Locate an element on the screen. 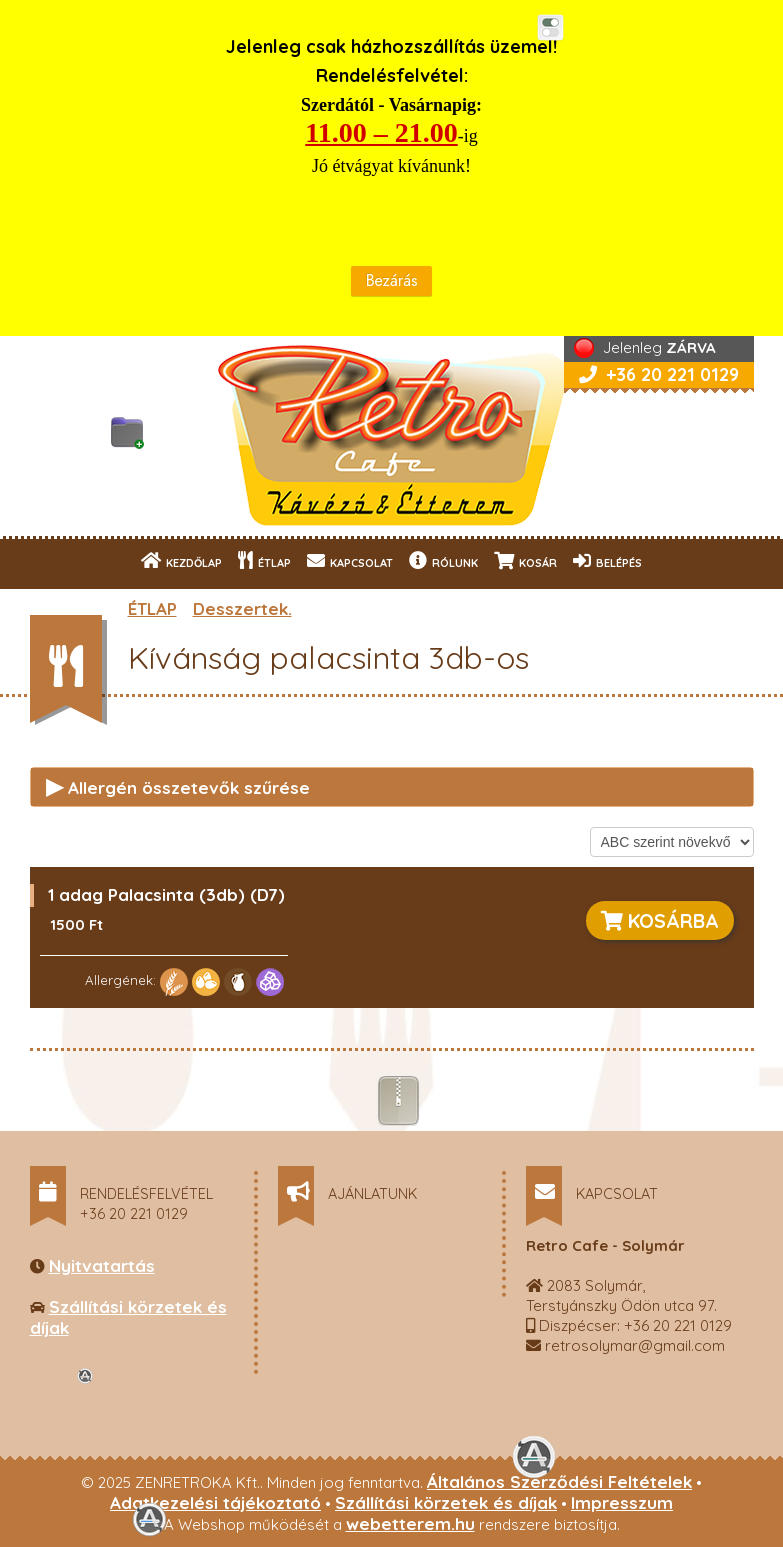 The height and width of the screenshot is (1547, 783). open gnome tweaks to customize desktop settings is located at coordinates (550, 27).